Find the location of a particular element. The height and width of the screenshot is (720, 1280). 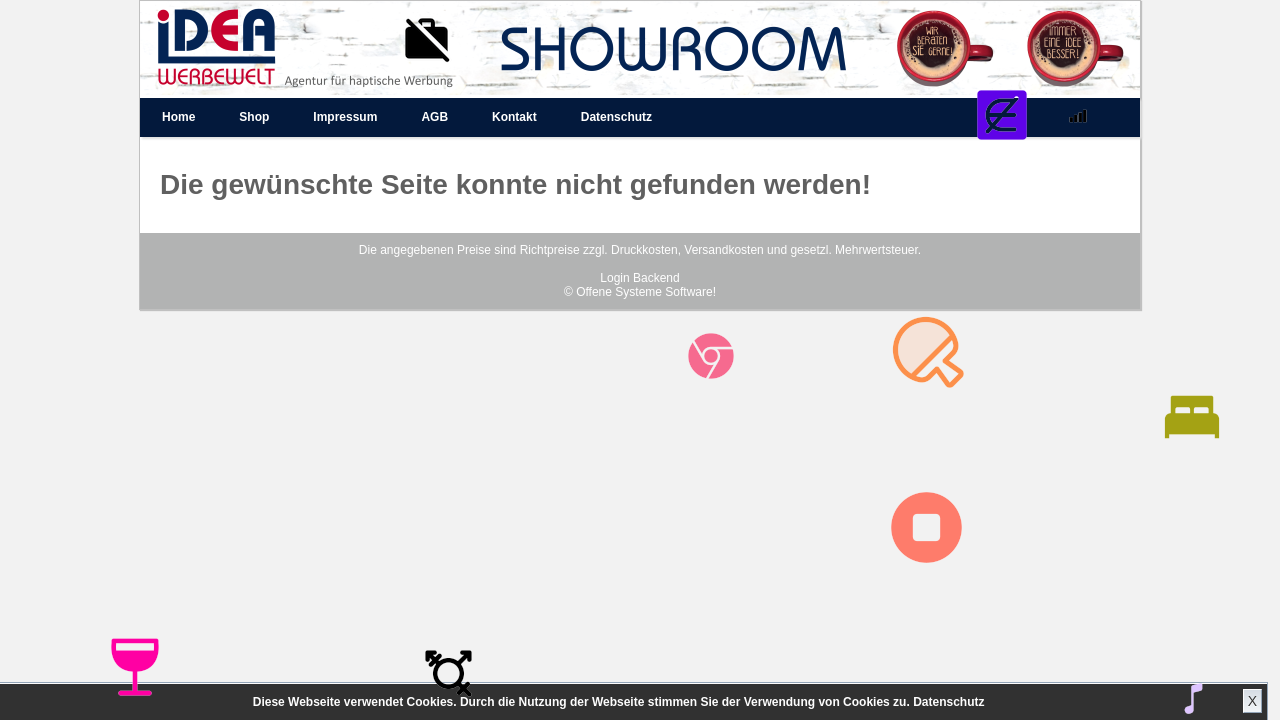

open link in Google Chrome browser is located at coordinates (711, 356).